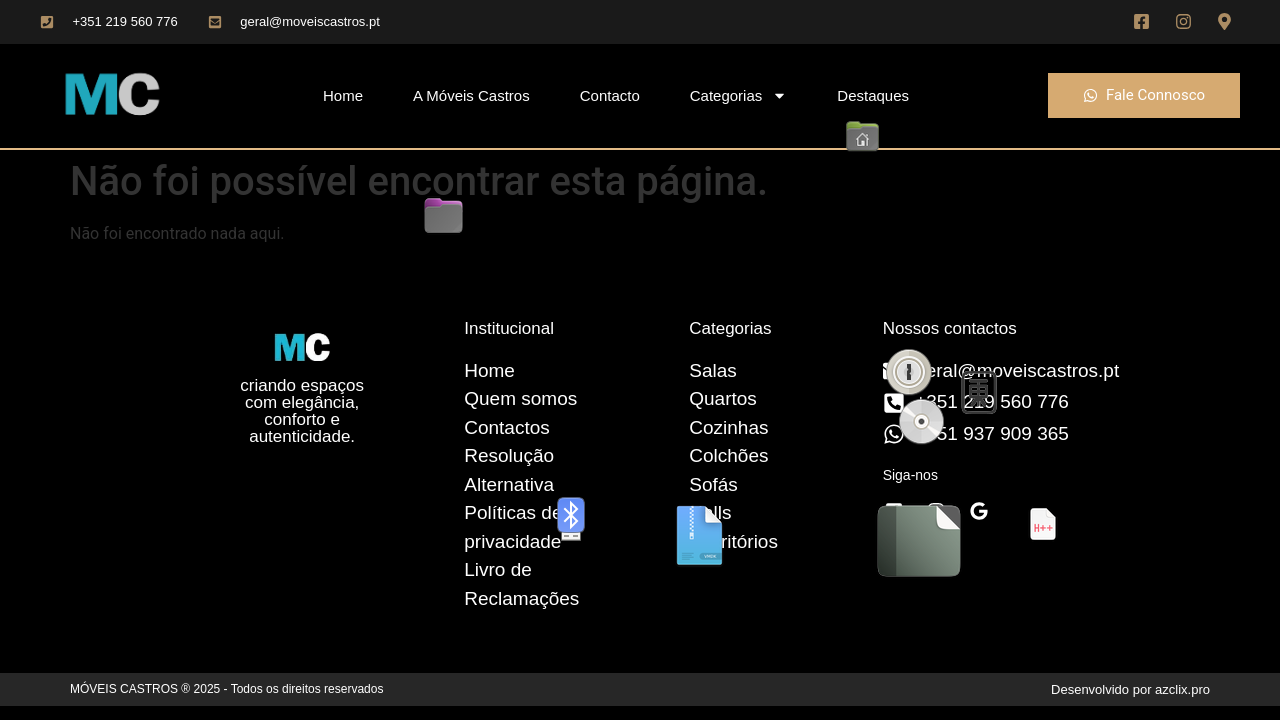  Describe the element at coordinates (909, 372) in the screenshot. I see `open the passwords app` at that location.